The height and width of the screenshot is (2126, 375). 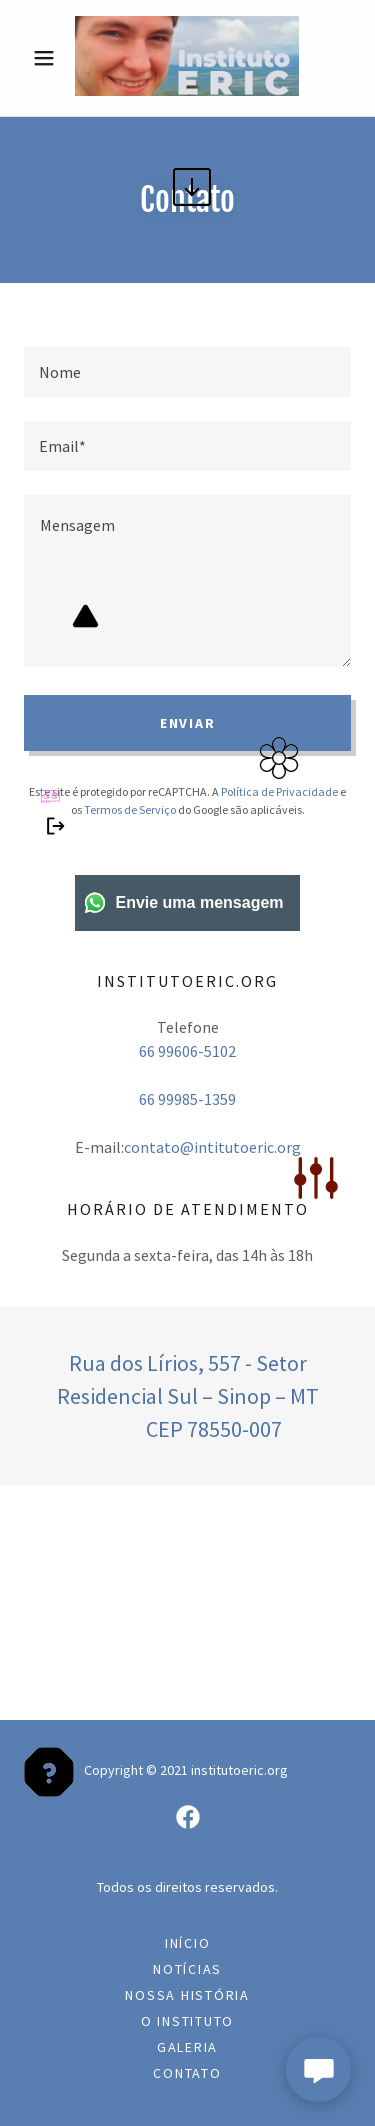 I want to click on adjust settings or preferences, so click(x=316, y=1178).